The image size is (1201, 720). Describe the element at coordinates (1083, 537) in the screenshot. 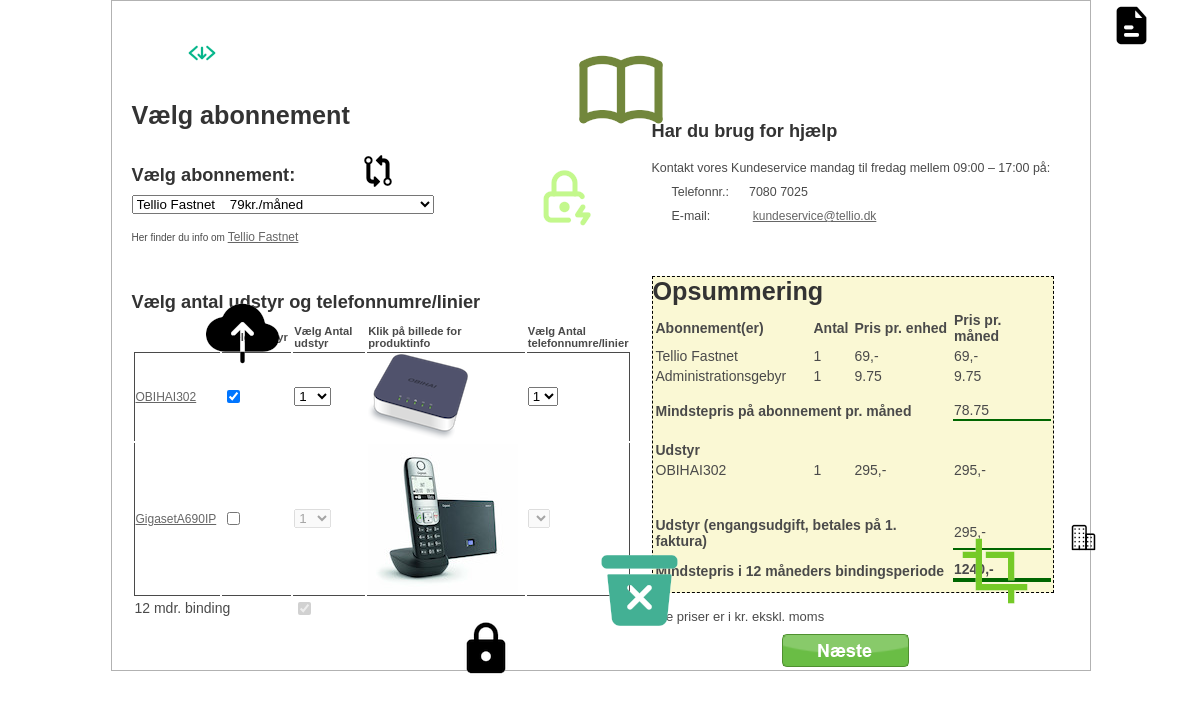

I see `view business or company information` at that location.